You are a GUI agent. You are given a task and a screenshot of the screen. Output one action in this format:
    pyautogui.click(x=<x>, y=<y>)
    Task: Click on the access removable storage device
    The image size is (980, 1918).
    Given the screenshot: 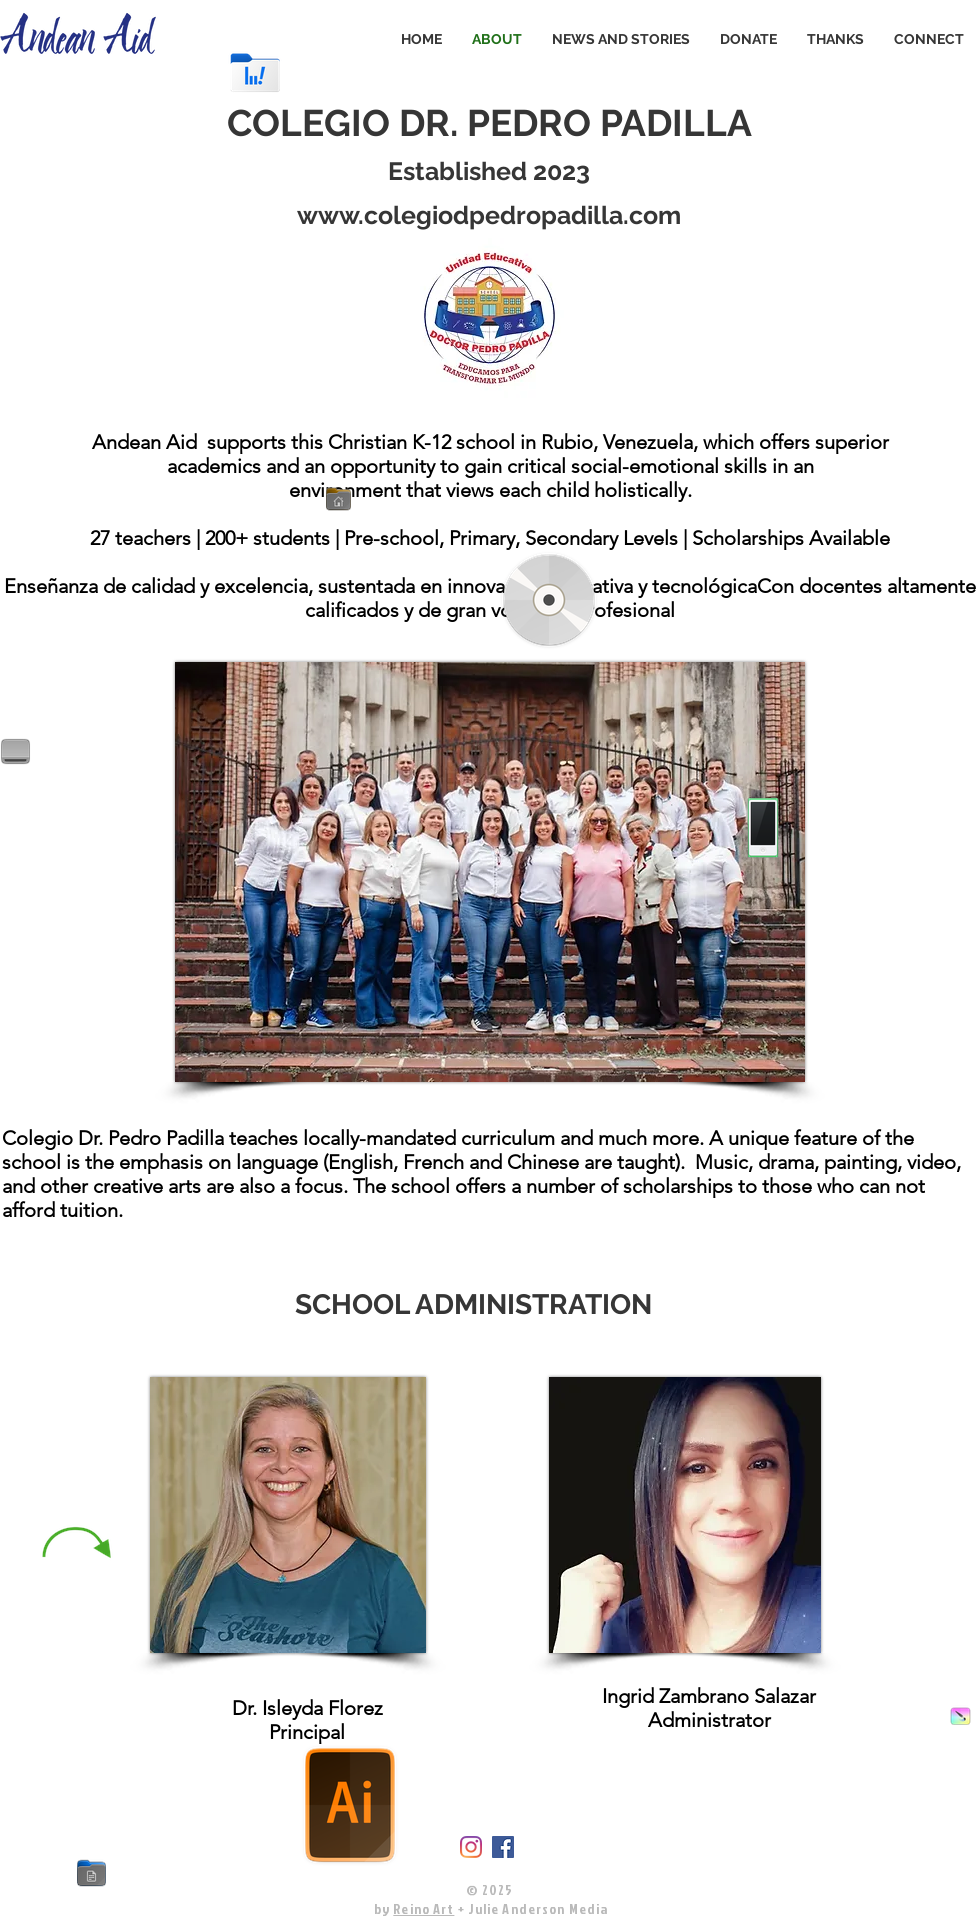 What is the action you would take?
    pyautogui.click(x=15, y=751)
    